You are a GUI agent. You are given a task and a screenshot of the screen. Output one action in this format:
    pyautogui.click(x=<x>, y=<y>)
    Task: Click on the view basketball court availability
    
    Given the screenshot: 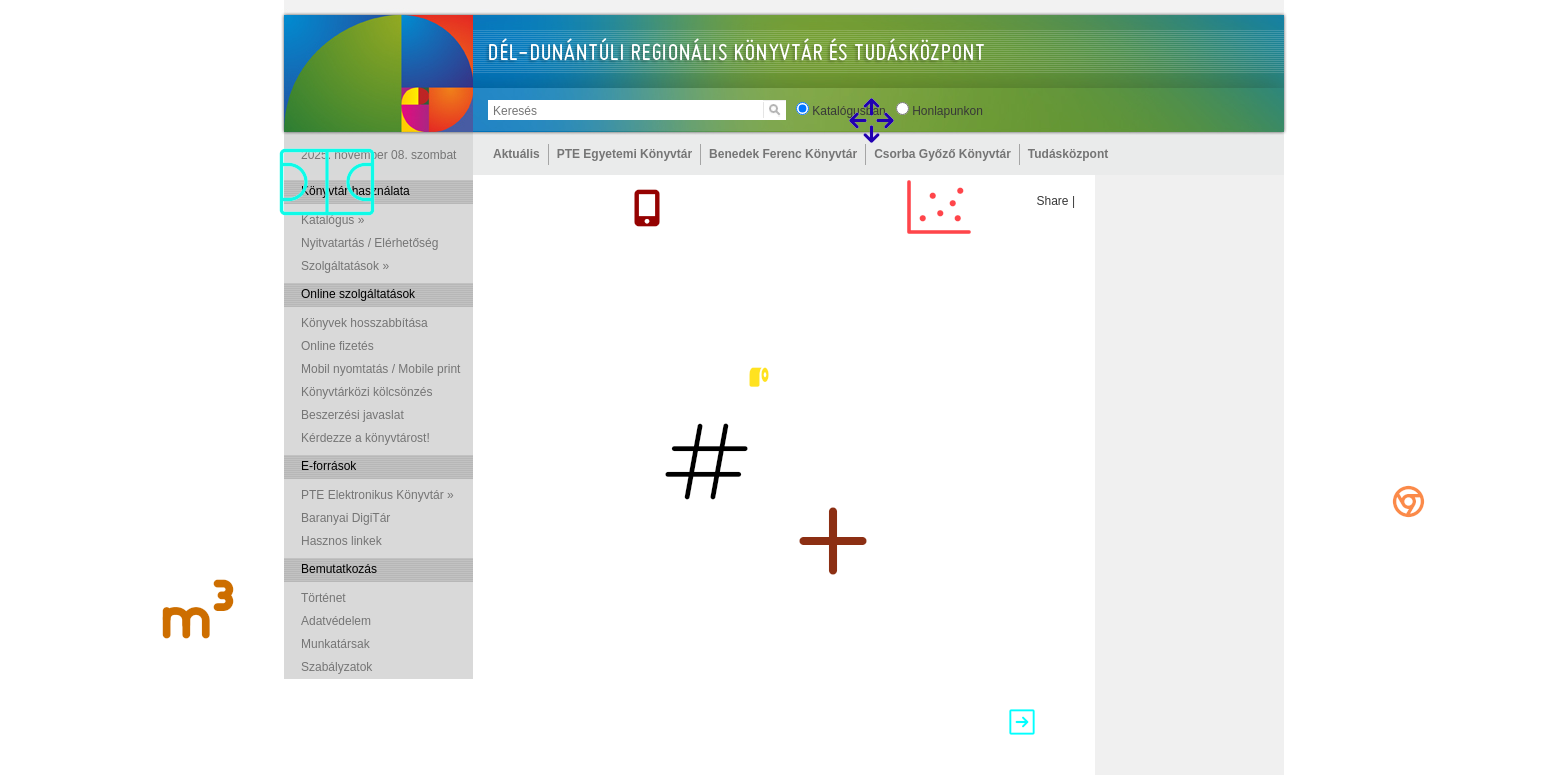 What is the action you would take?
    pyautogui.click(x=327, y=182)
    